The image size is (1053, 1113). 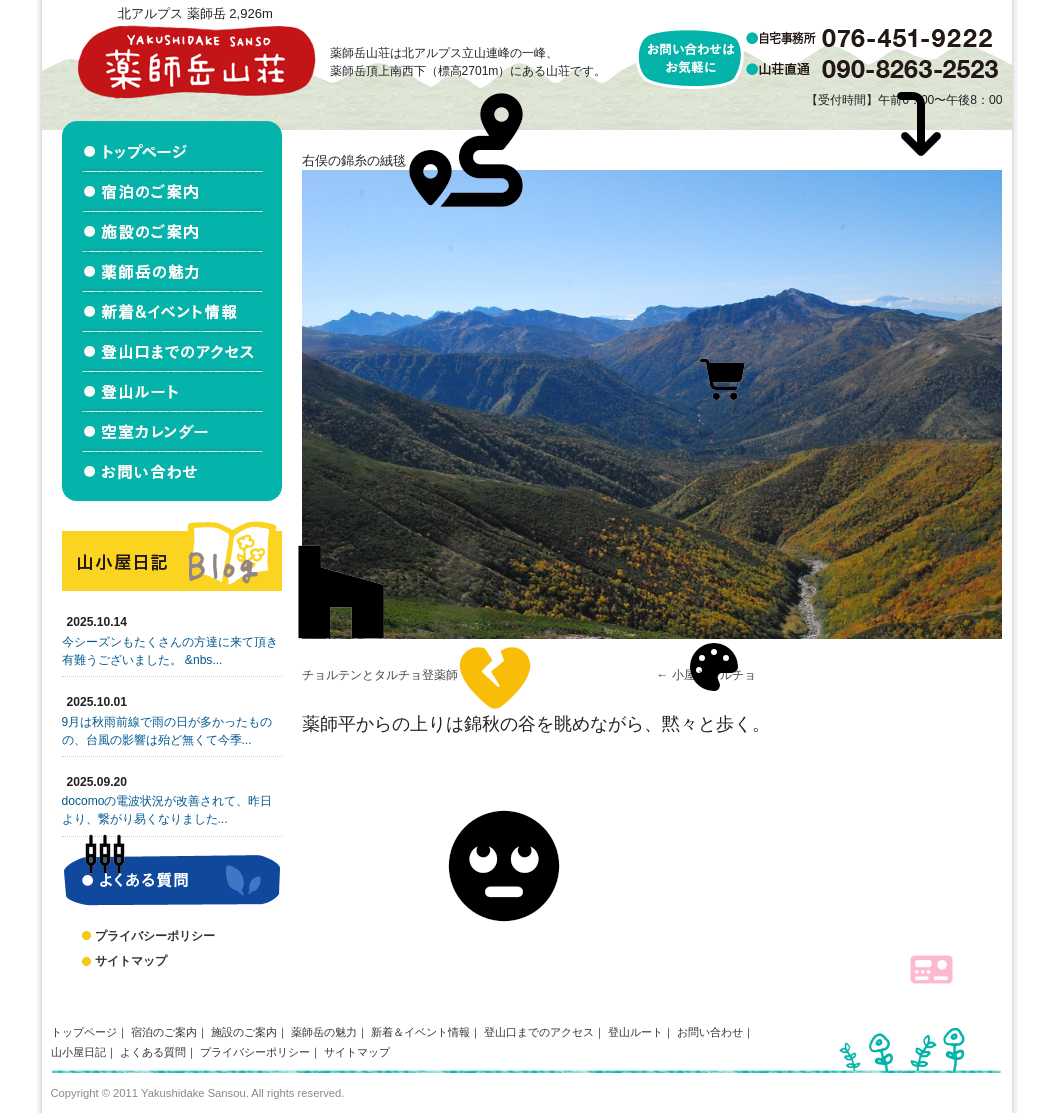 I want to click on unlike or remove from favorites, so click(x=495, y=678).